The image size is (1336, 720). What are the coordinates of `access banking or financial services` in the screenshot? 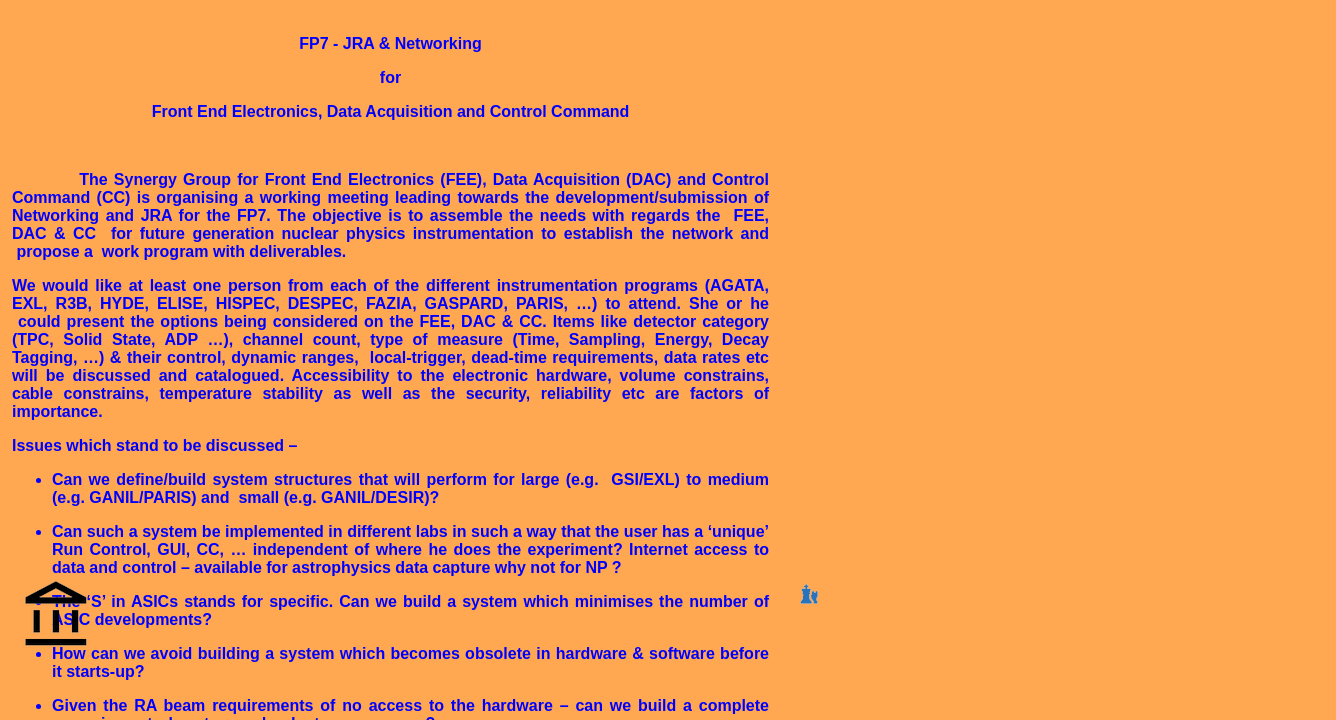 It's located at (57, 616).